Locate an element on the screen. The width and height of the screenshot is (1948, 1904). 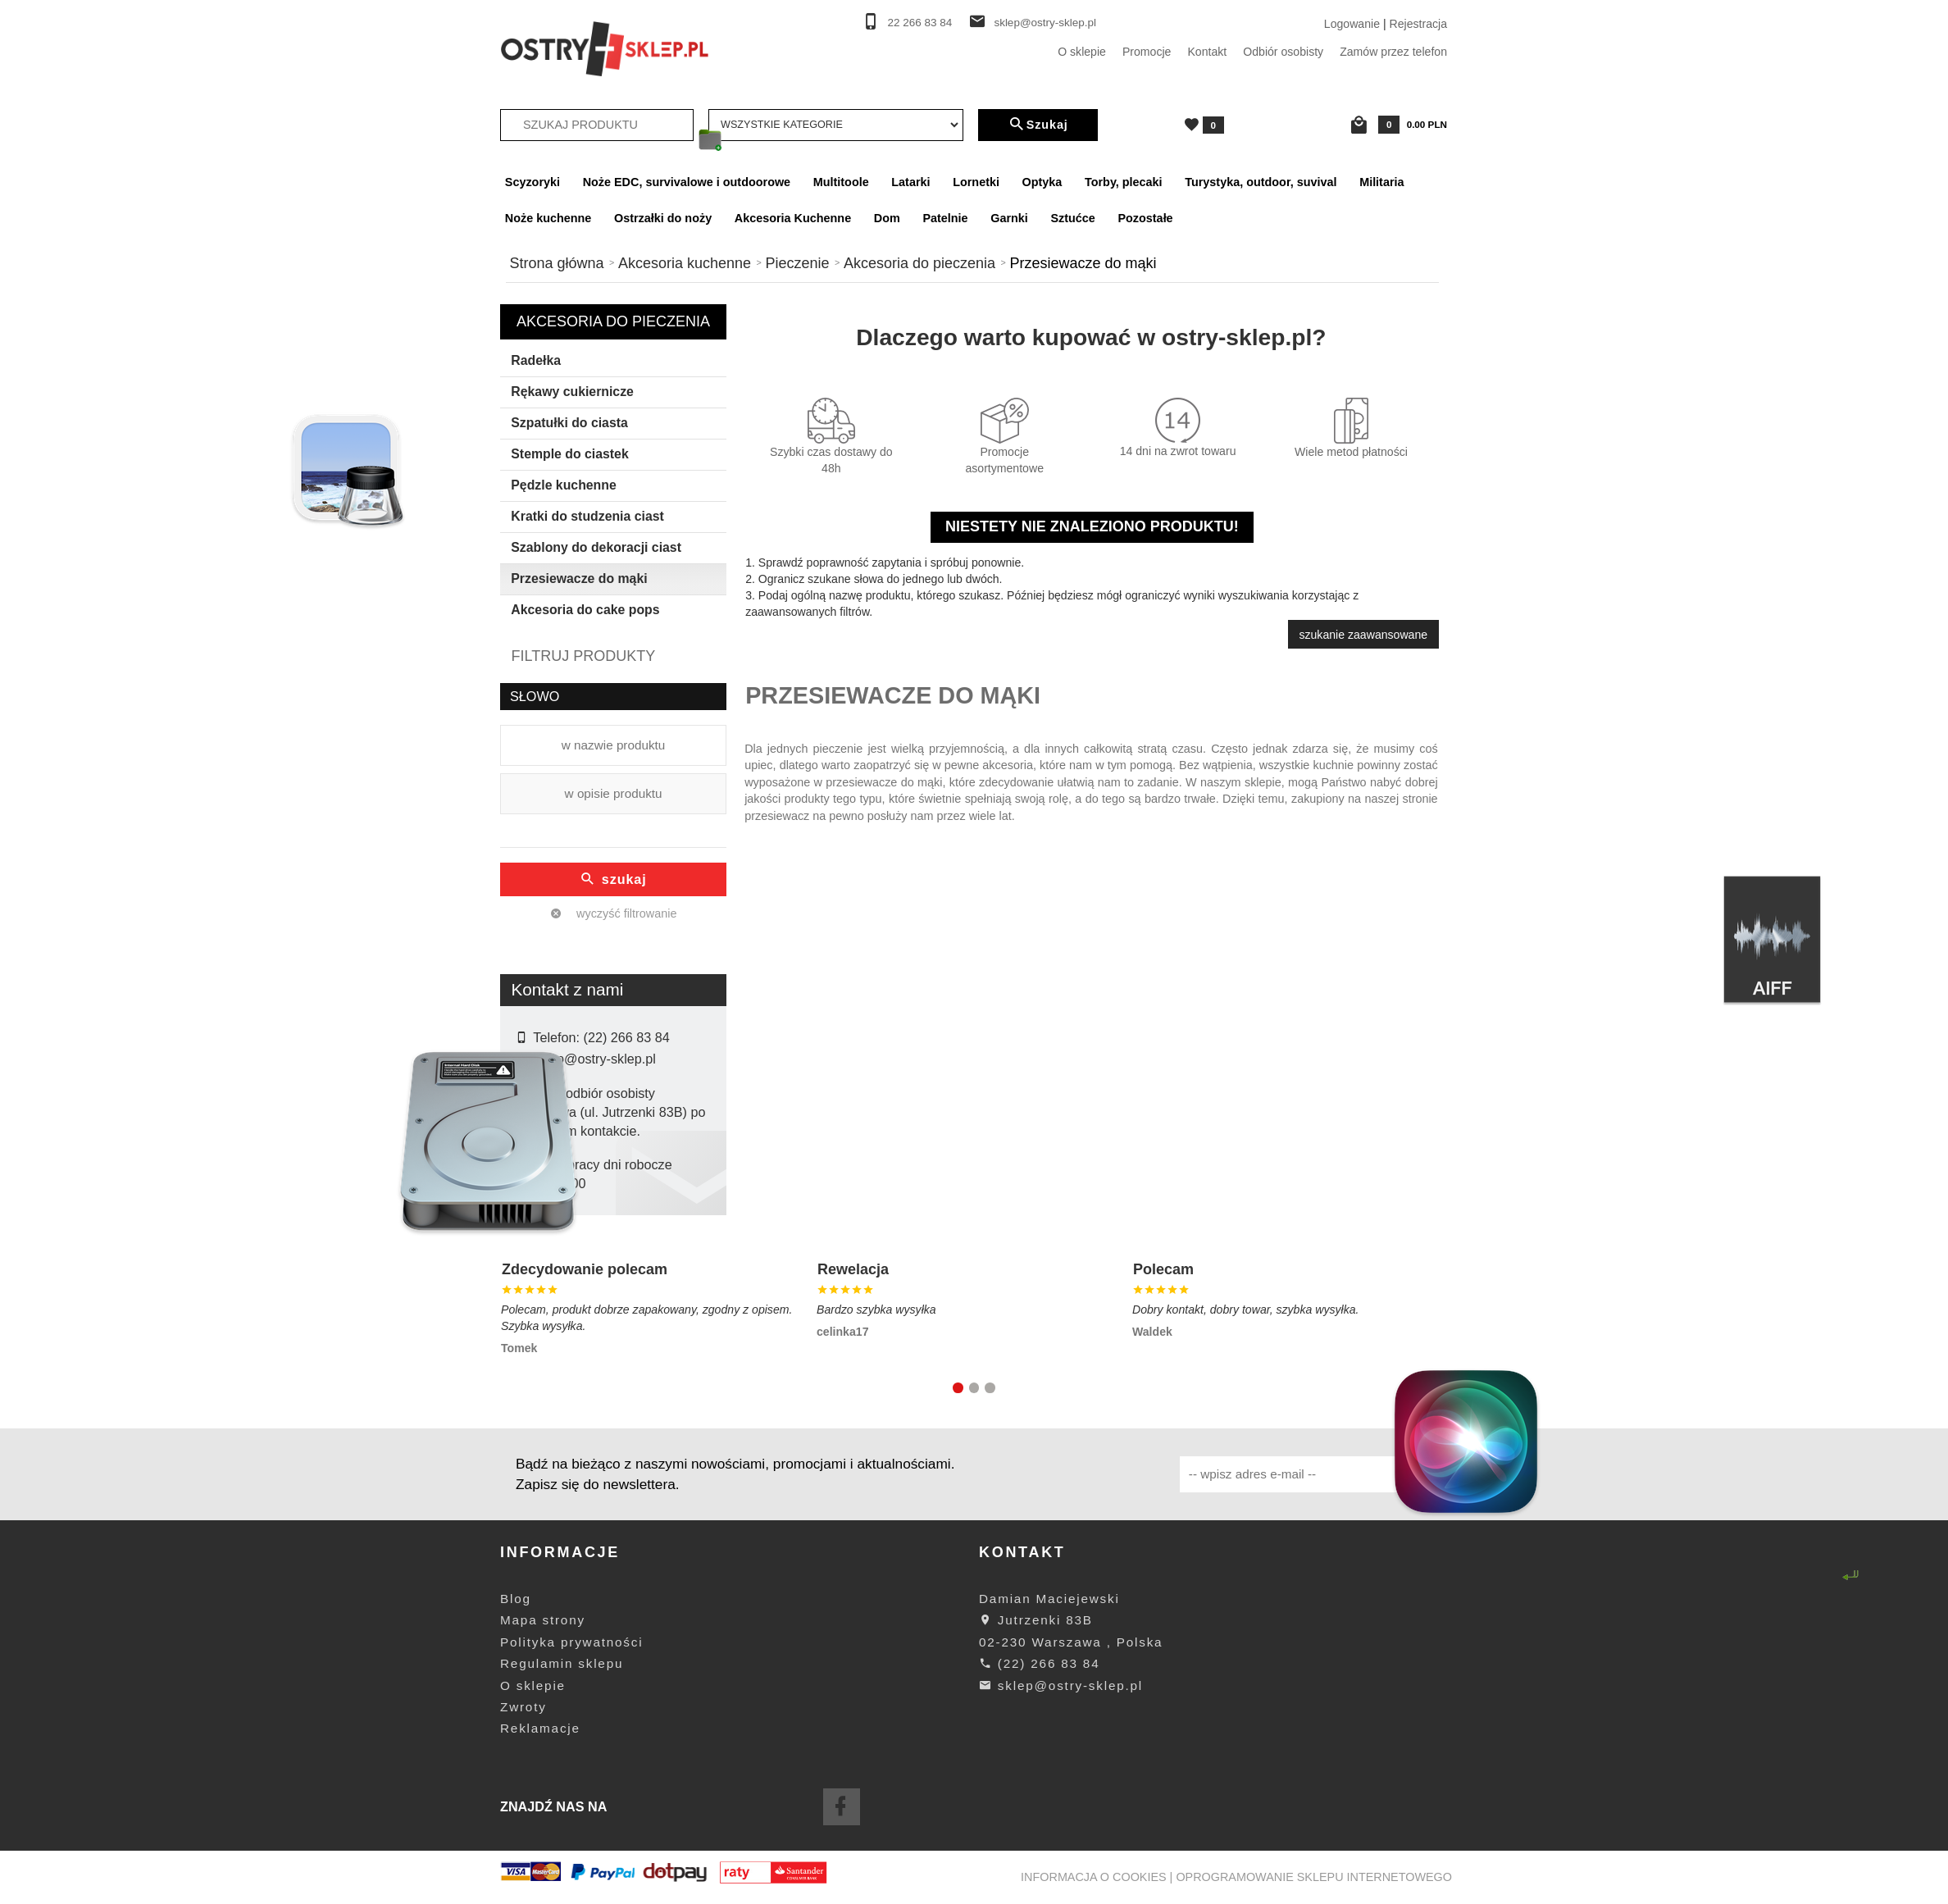
reply to all recipients of an email is located at coordinates (1850, 1574).